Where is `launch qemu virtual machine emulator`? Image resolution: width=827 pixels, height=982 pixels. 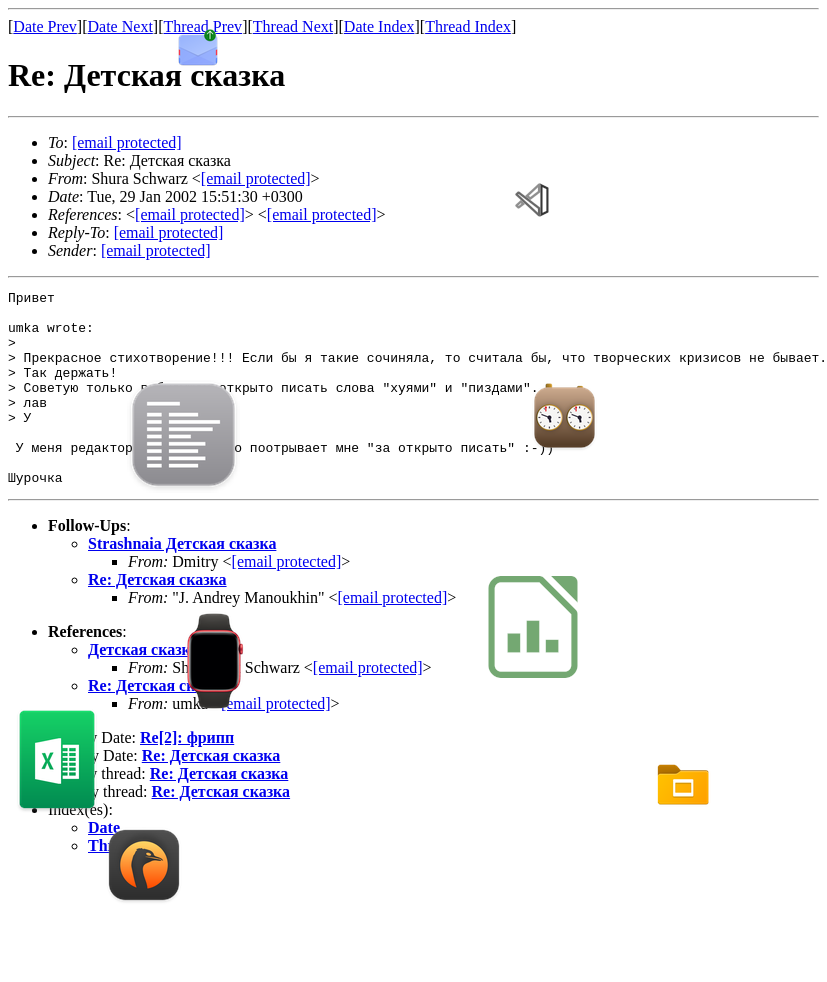
launch qemu virtual machine emulator is located at coordinates (144, 865).